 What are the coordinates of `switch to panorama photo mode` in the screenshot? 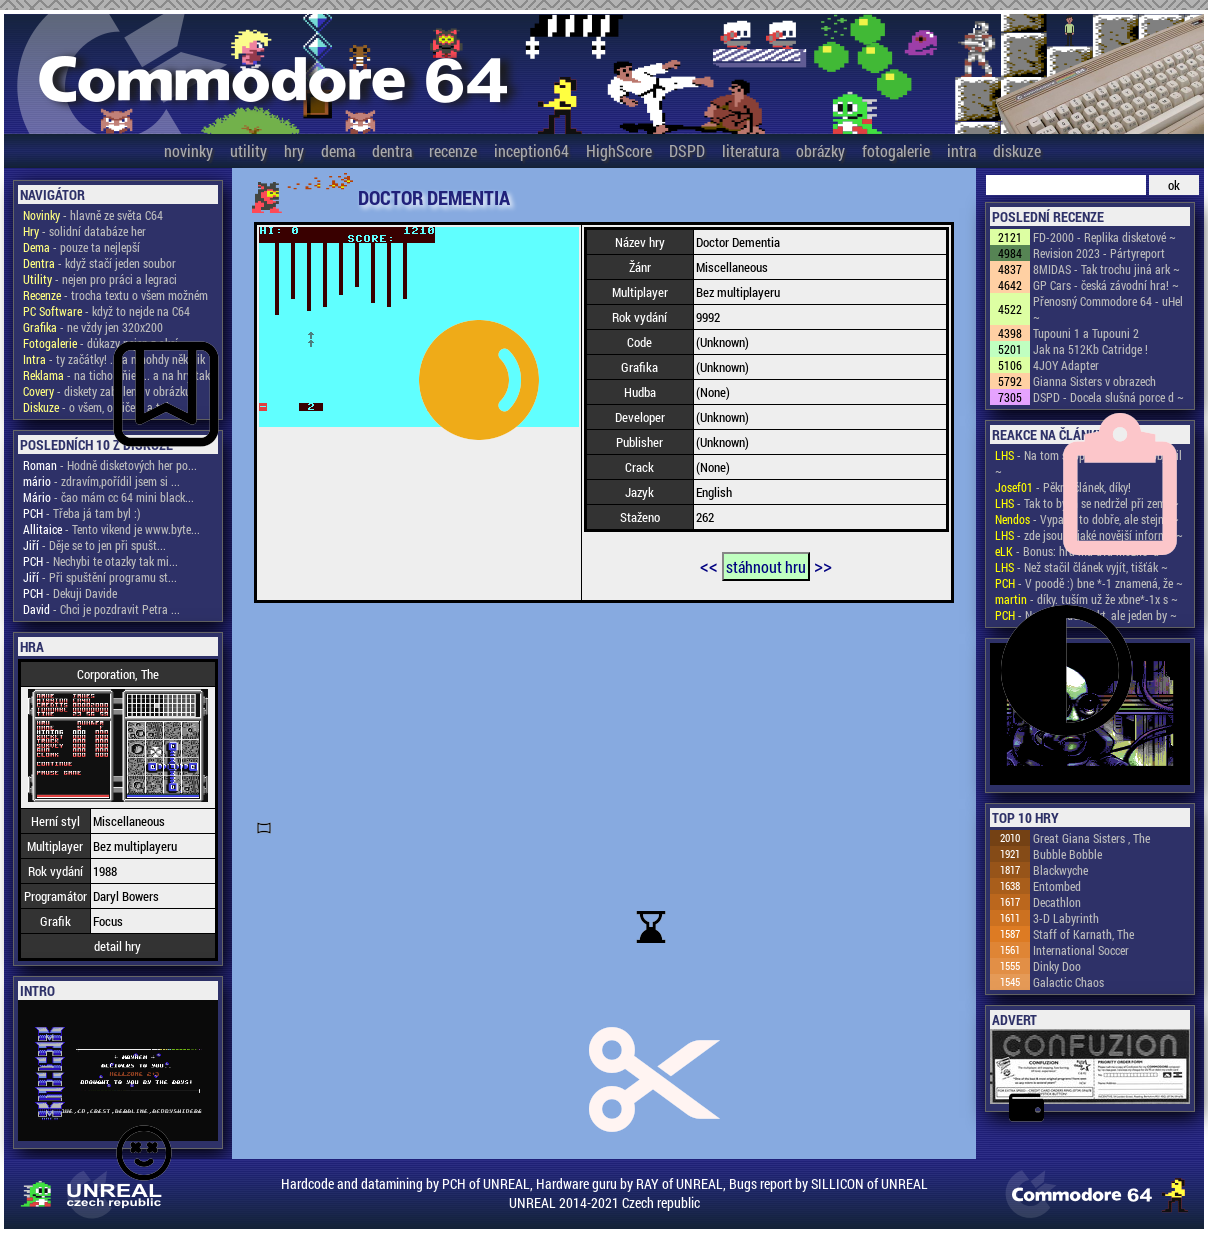 It's located at (264, 828).